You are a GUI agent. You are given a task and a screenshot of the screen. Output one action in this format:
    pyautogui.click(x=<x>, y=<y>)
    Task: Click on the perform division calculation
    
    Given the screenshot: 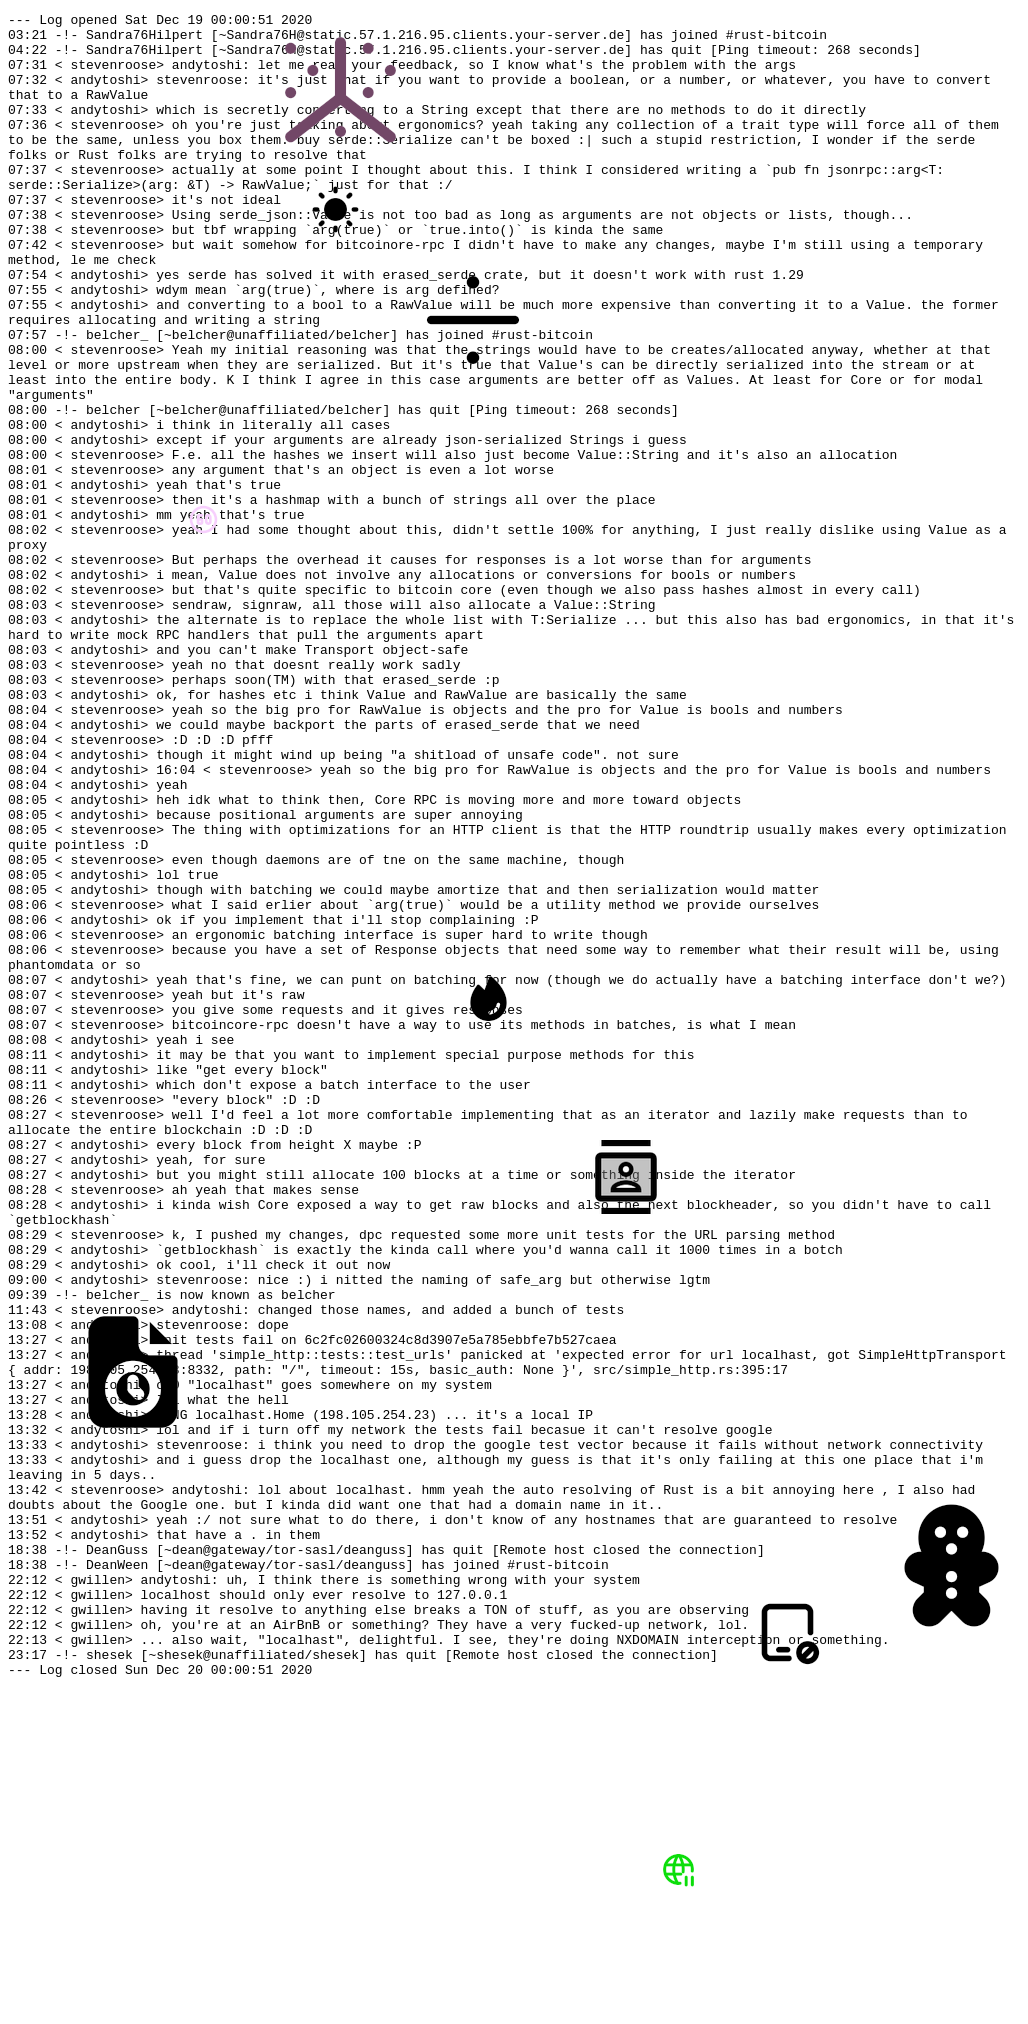 What is the action you would take?
    pyautogui.click(x=473, y=320)
    